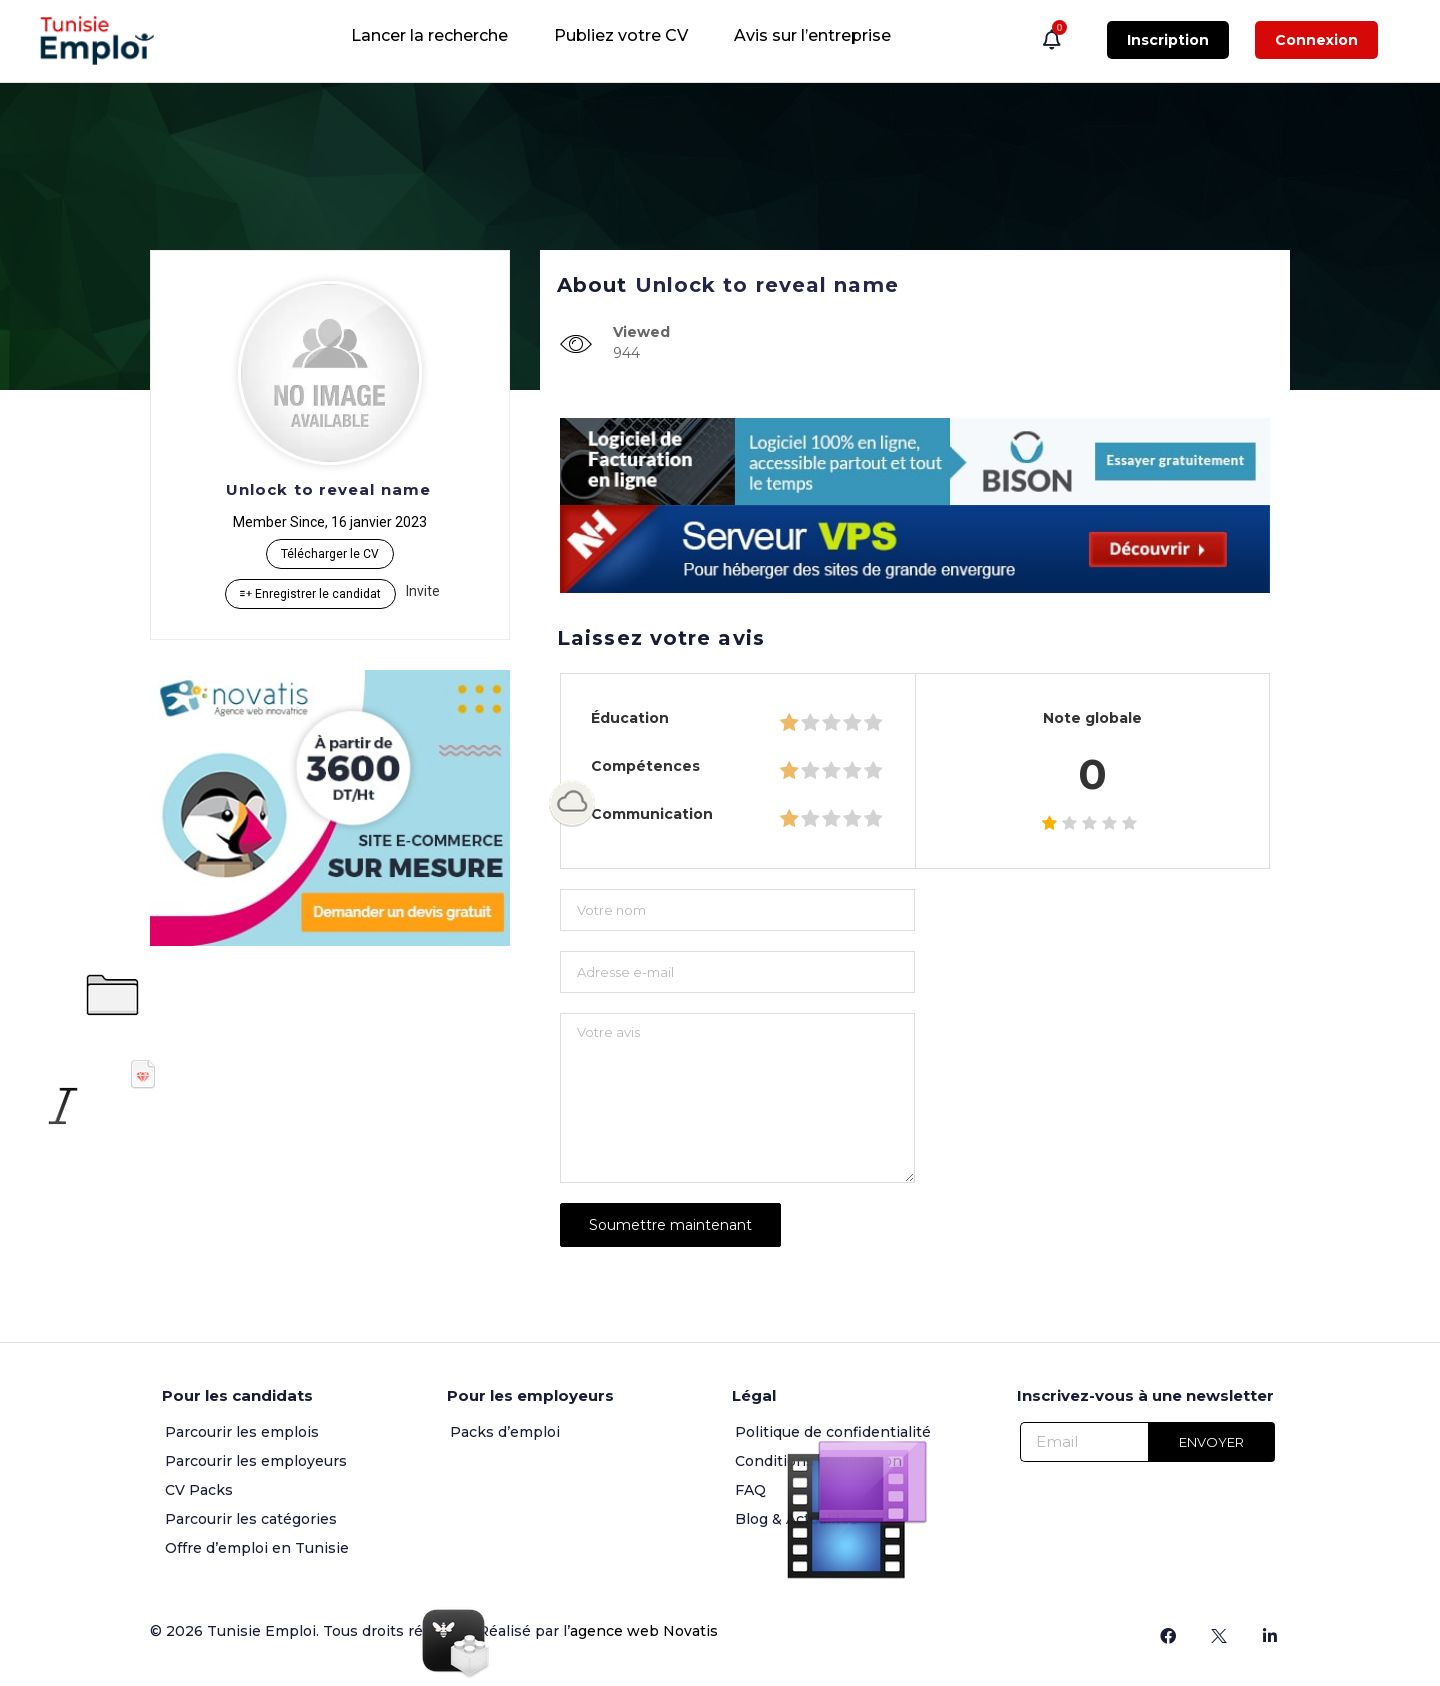  What do you see at coordinates (112, 994) in the screenshot?
I see `access a mail folder` at bounding box center [112, 994].